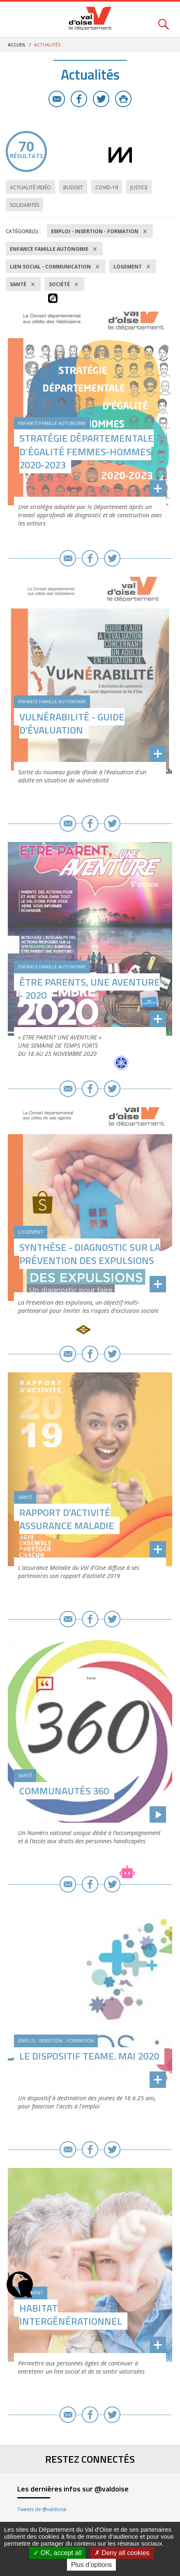 The image size is (180, 2576). I want to click on access AI assistant or chatbot features, so click(127, 1872).